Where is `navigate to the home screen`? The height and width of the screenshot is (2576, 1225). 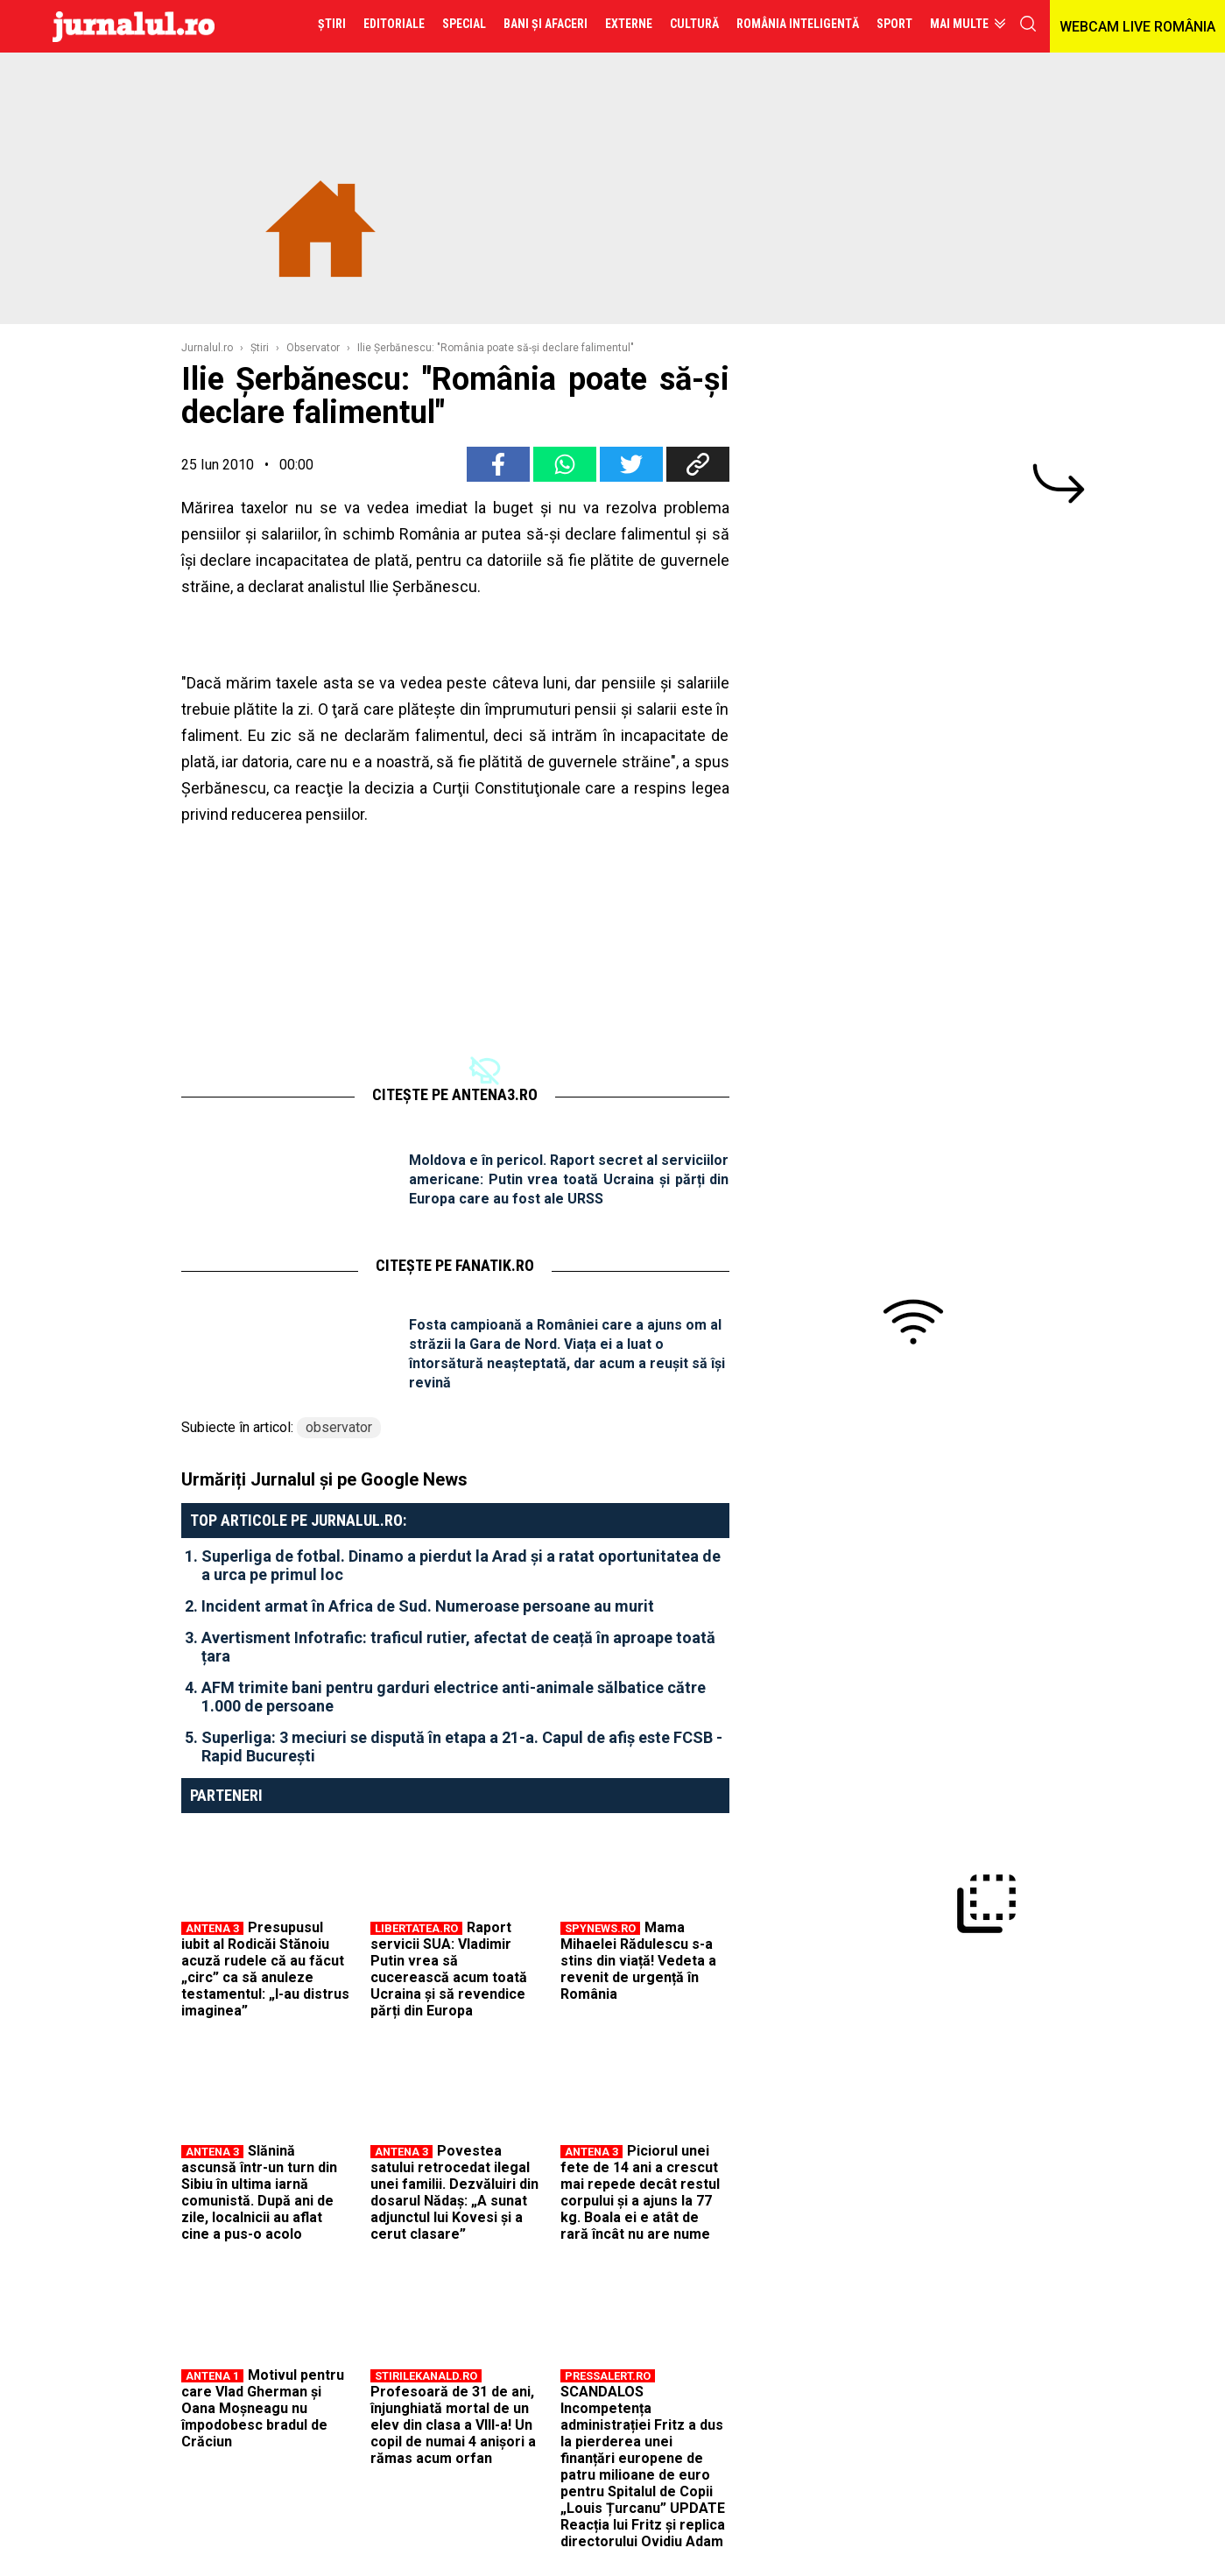
navigate to the home screen is located at coordinates (320, 229).